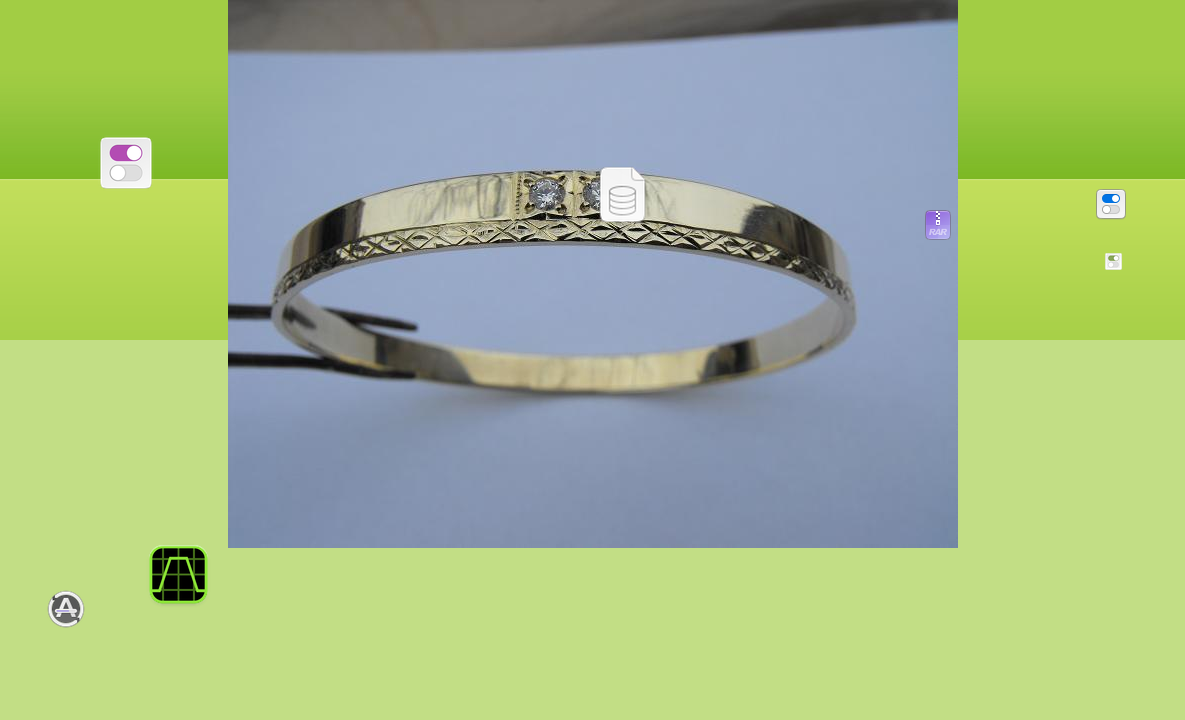 The width and height of the screenshot is (1185, 720). Describe the element at coordinates (126, 163) in the screenshot. I see `open gnome tweaks to customize desktop settings` at that location.